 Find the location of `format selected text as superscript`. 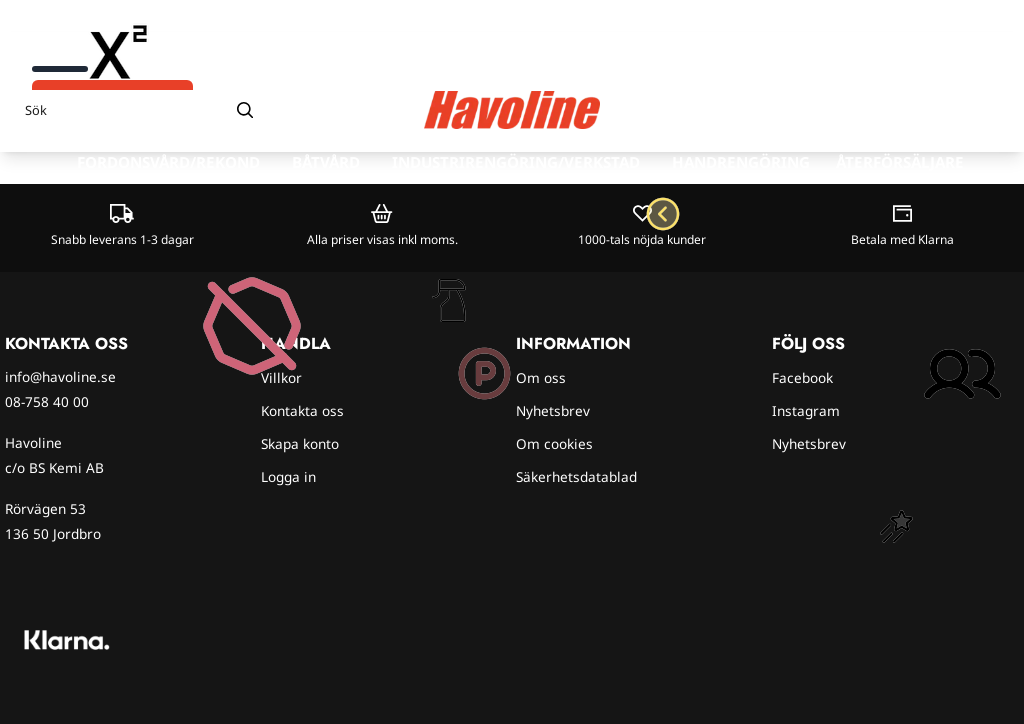

format selected text as superscript is located at coordinates (110, 52).